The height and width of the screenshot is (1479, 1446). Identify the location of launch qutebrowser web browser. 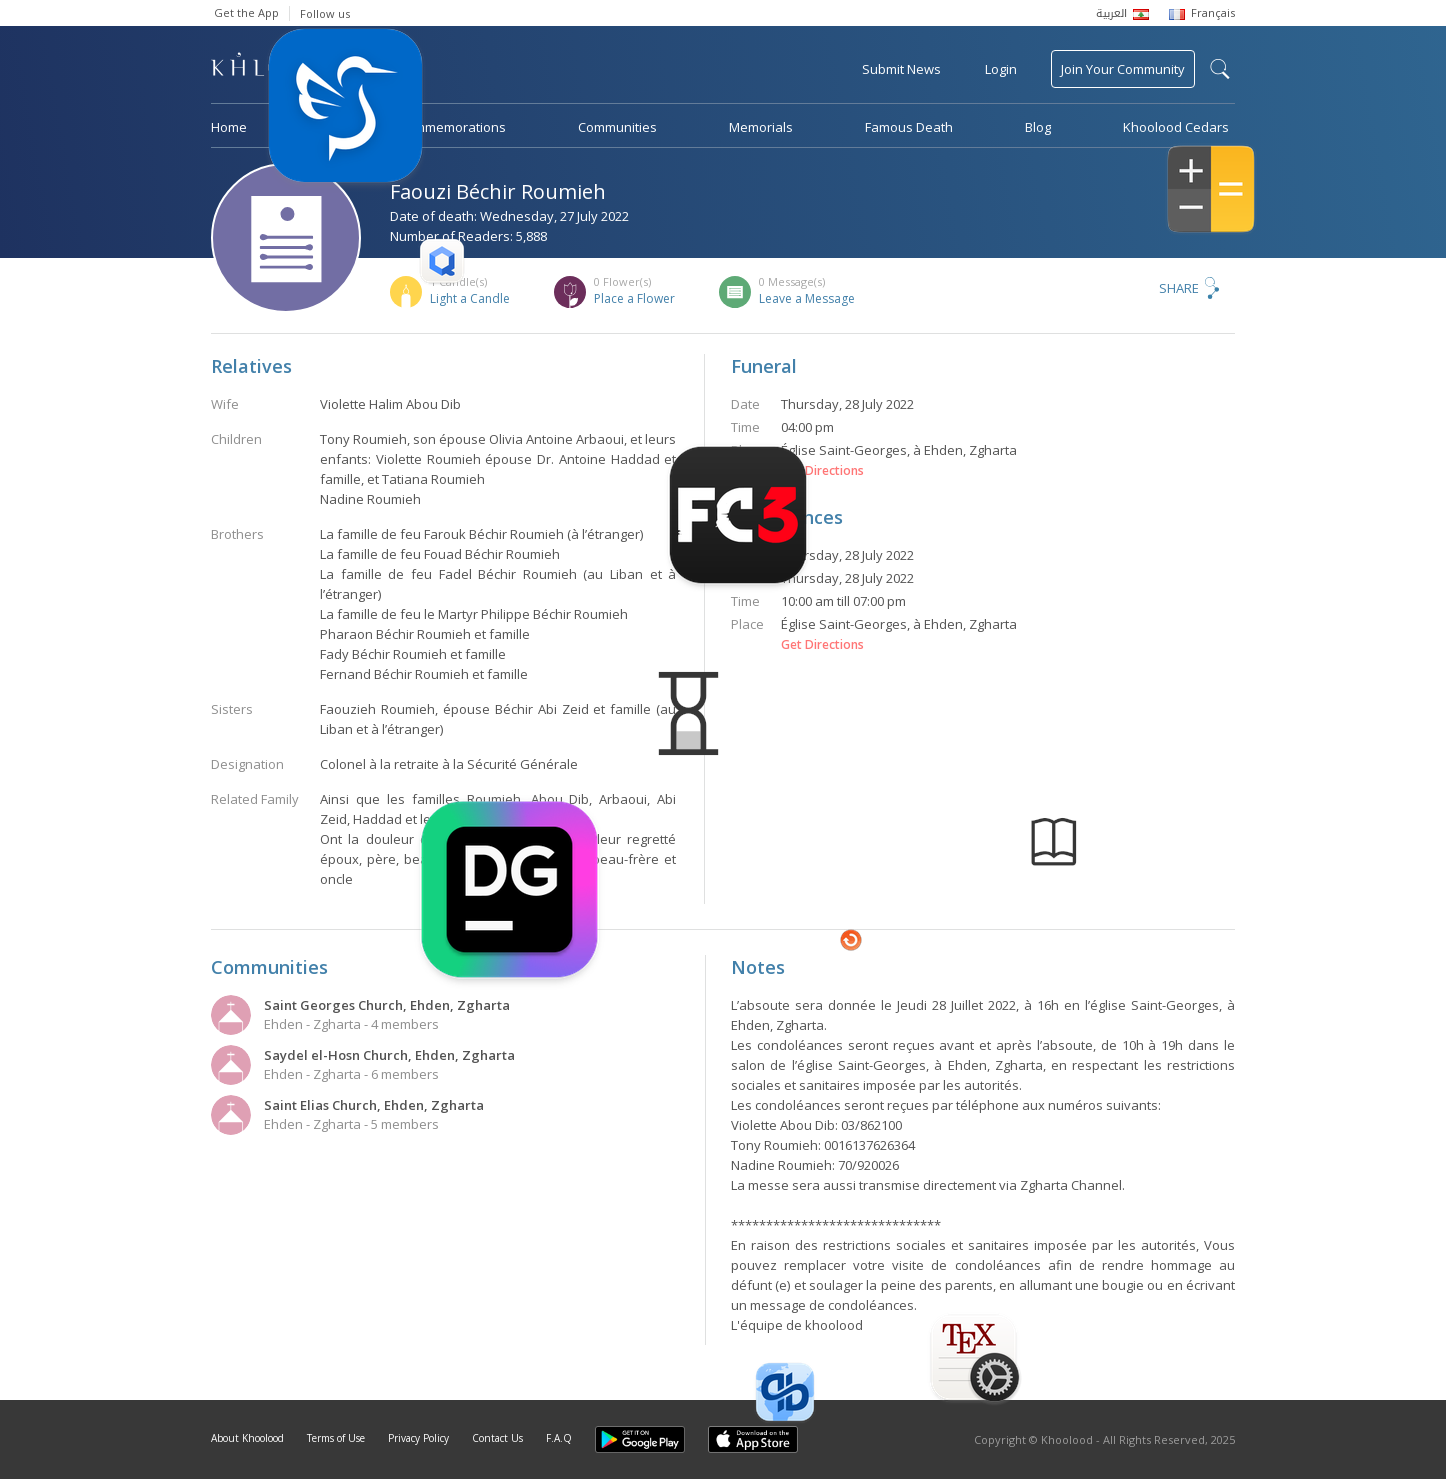
(785, 1392).